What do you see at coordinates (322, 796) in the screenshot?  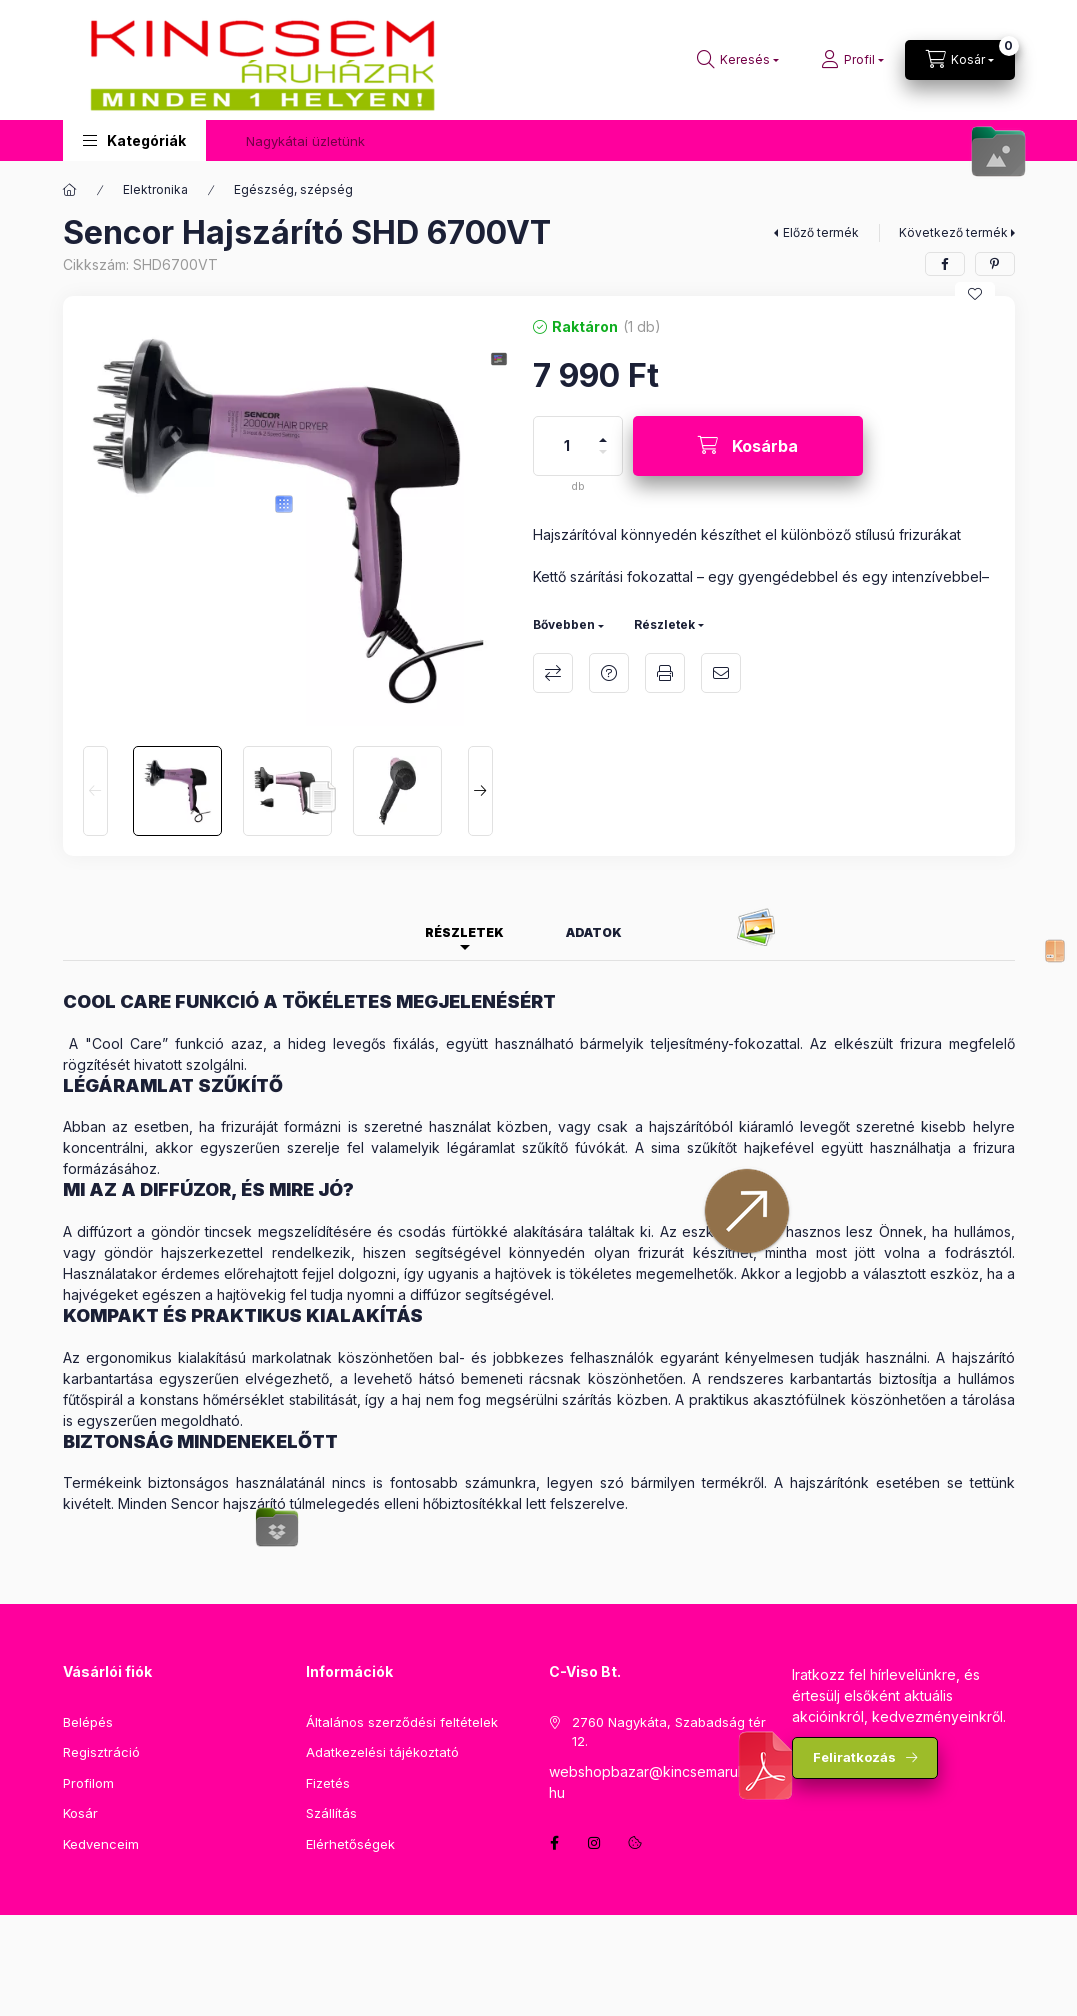 I see `open a text document` at bounding box center [322, 796].